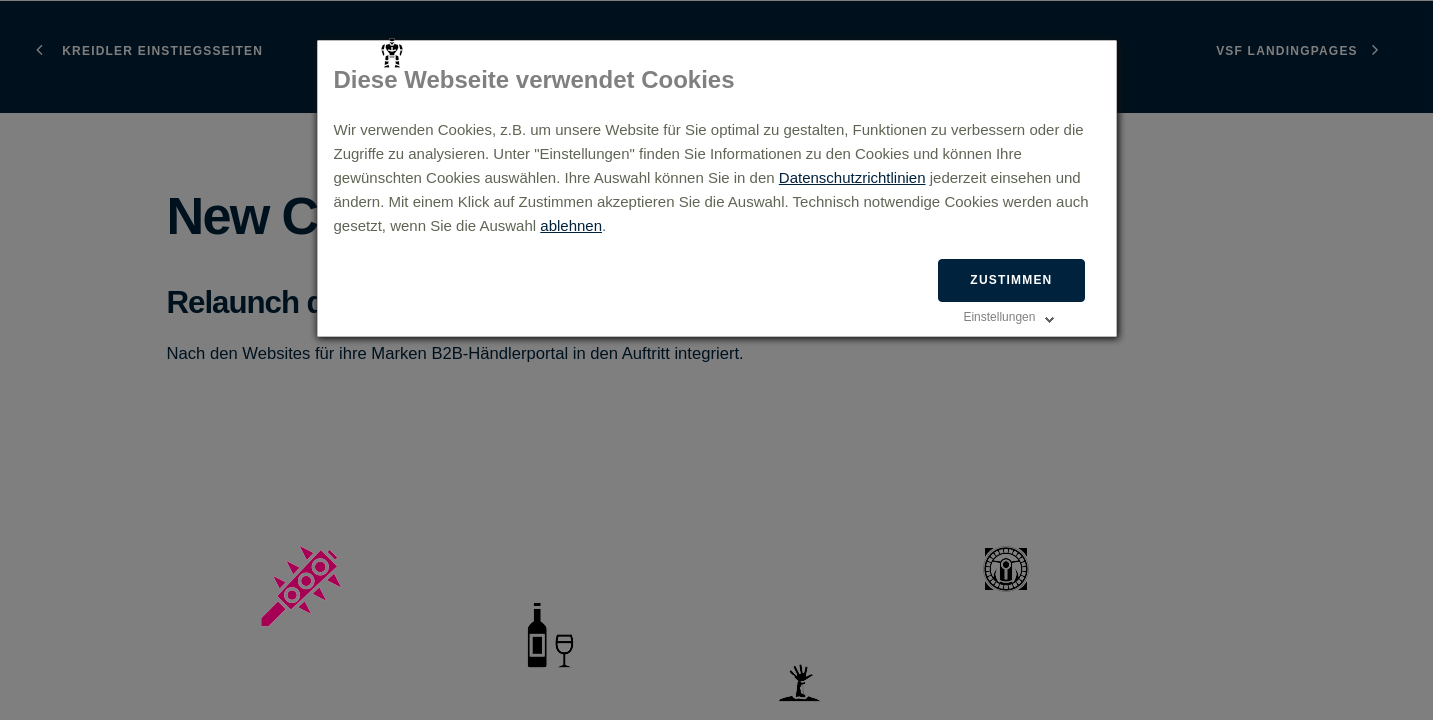  I want to click on activate necromancer ability, so click(800, 680).